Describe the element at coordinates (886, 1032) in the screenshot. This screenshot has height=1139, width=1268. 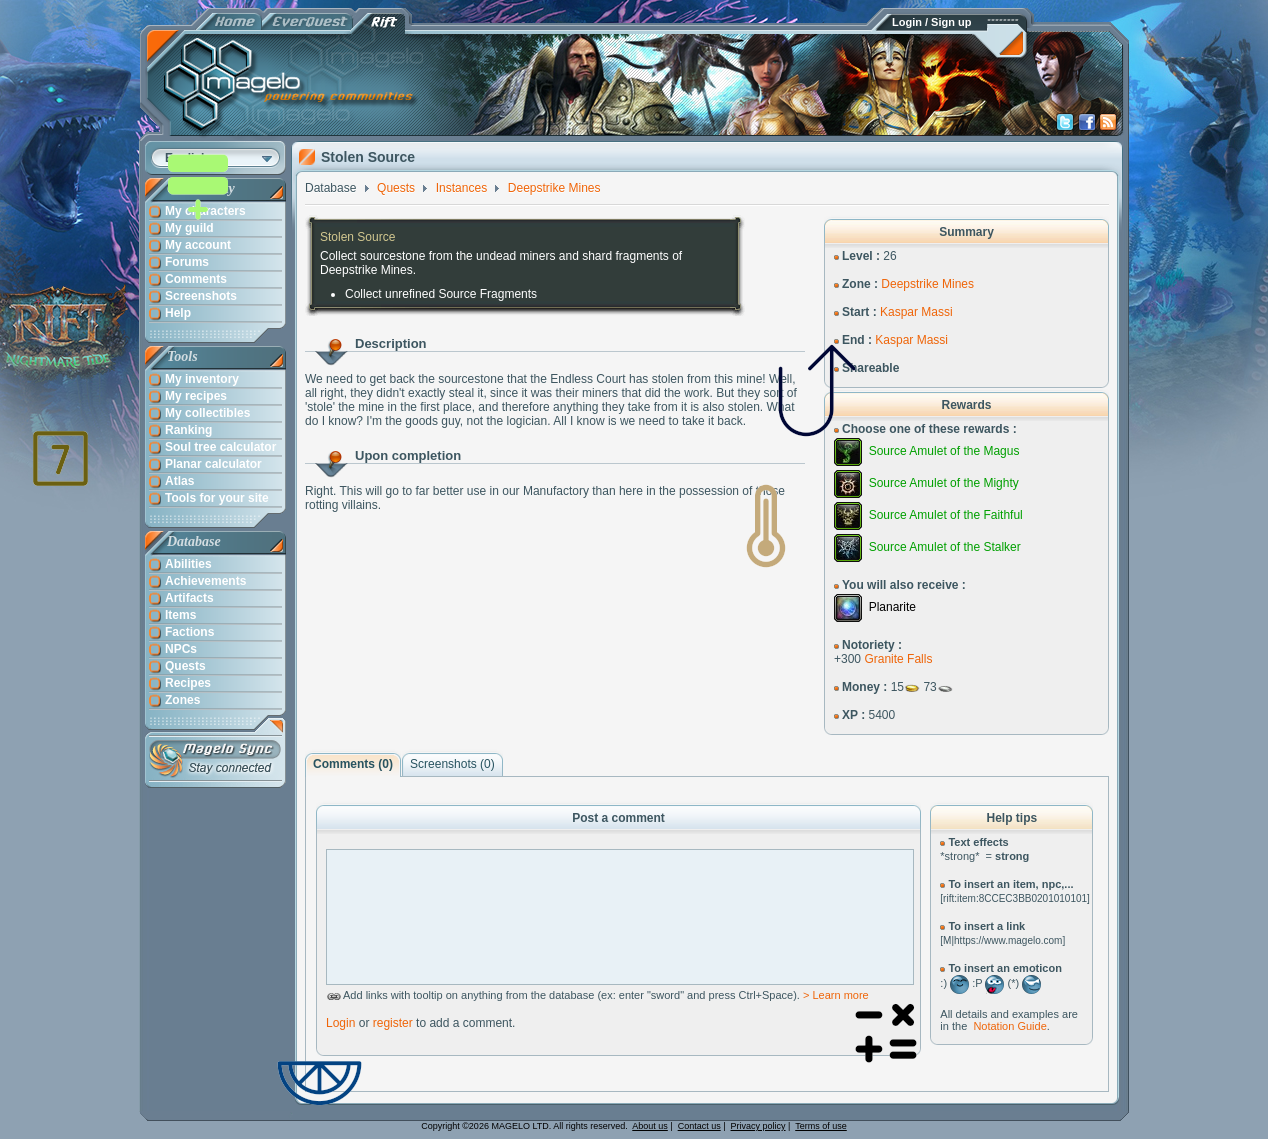
I see `open calculator` at that location.